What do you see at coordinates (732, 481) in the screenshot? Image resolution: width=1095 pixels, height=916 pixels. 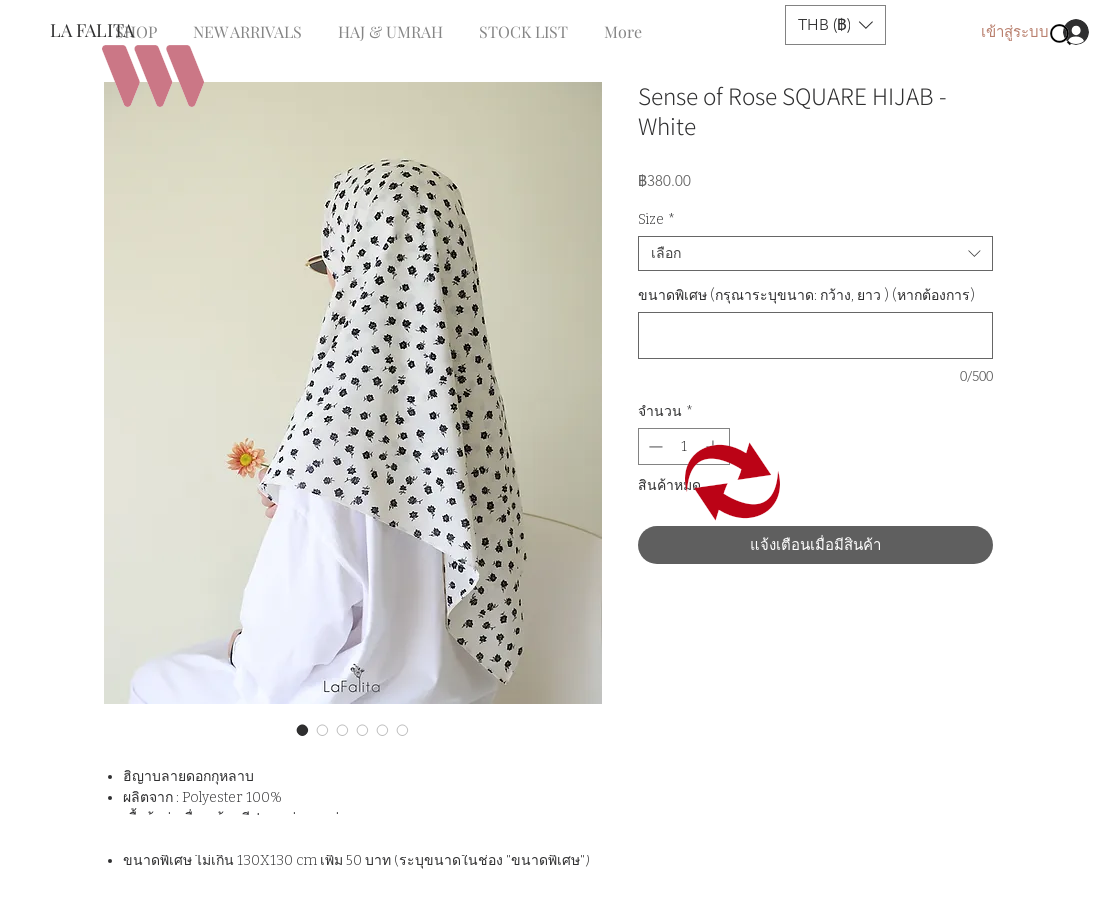 I see `kashflow accounting software logo` at bounding box center [732, 481].